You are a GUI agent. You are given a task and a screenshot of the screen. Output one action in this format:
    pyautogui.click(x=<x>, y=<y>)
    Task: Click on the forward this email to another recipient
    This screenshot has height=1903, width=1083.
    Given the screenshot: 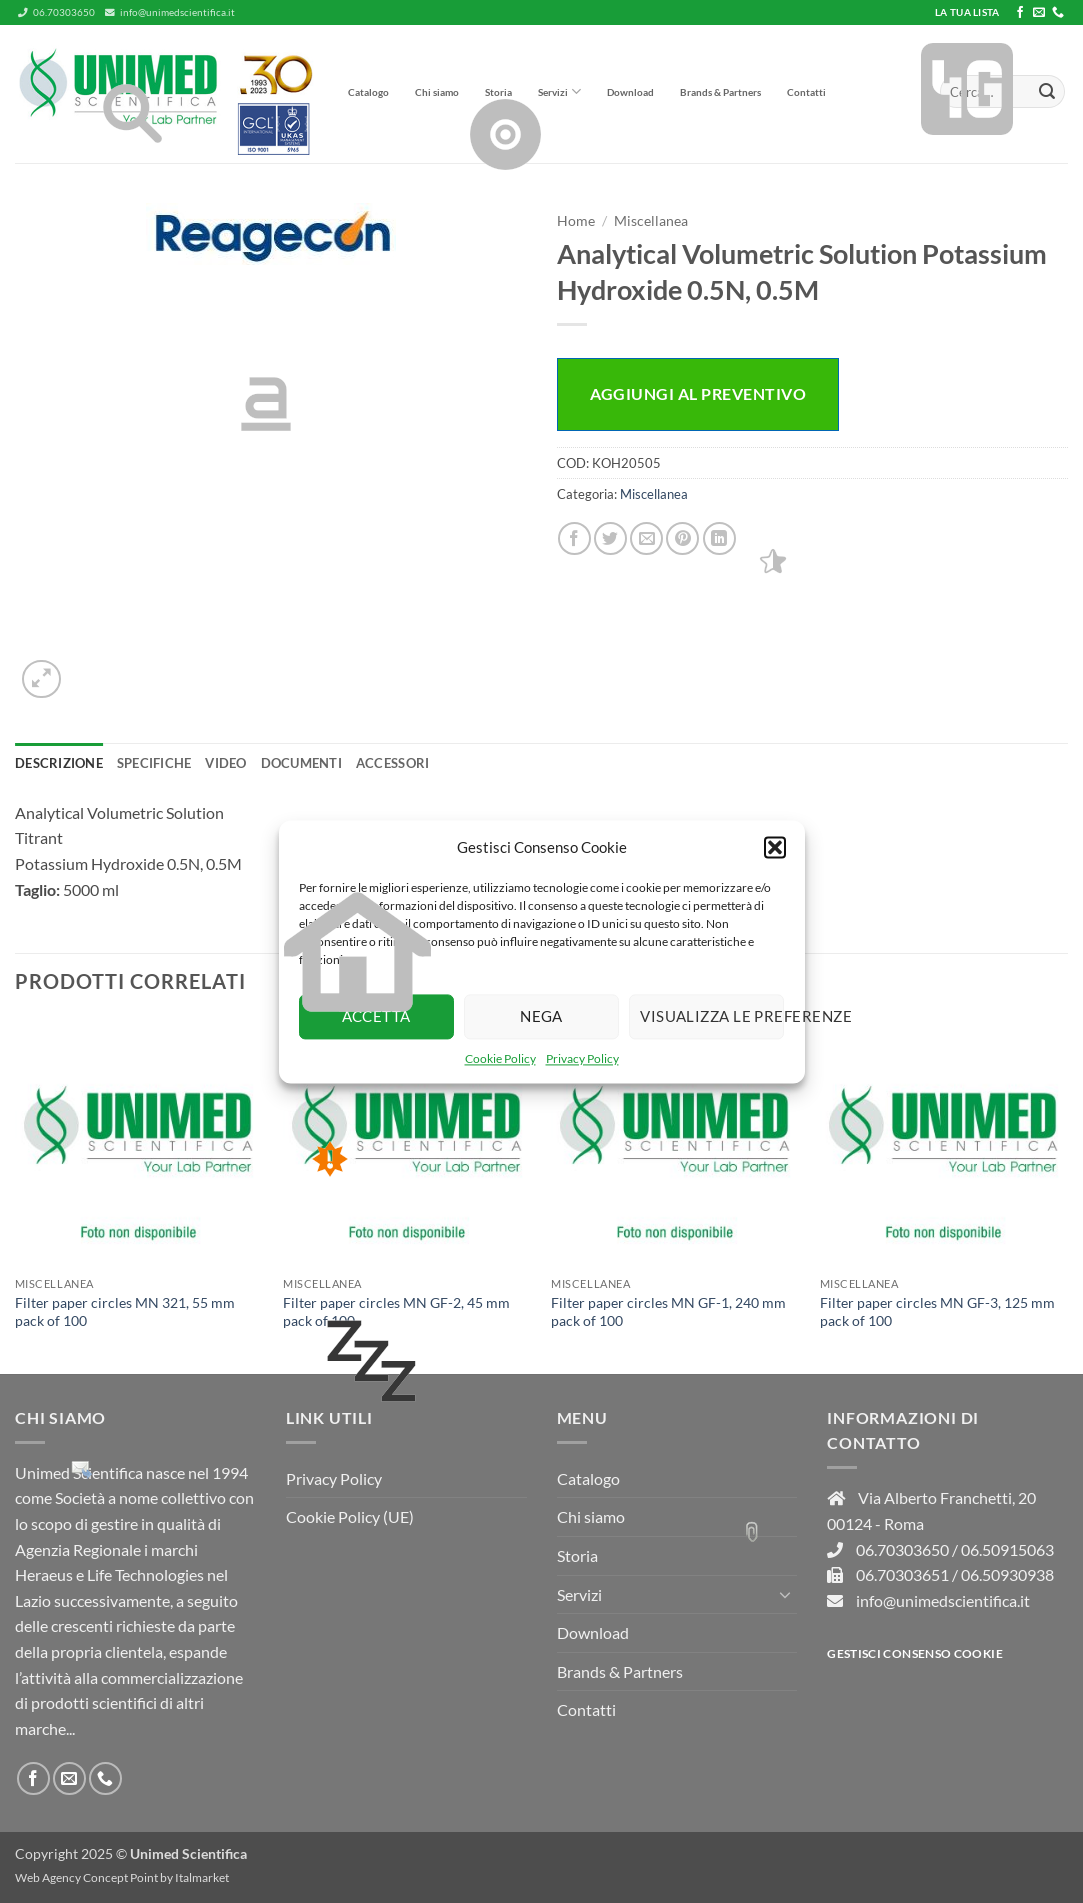 What is the action you would take?
    pyautogui.click(x=81, y=1468)
    